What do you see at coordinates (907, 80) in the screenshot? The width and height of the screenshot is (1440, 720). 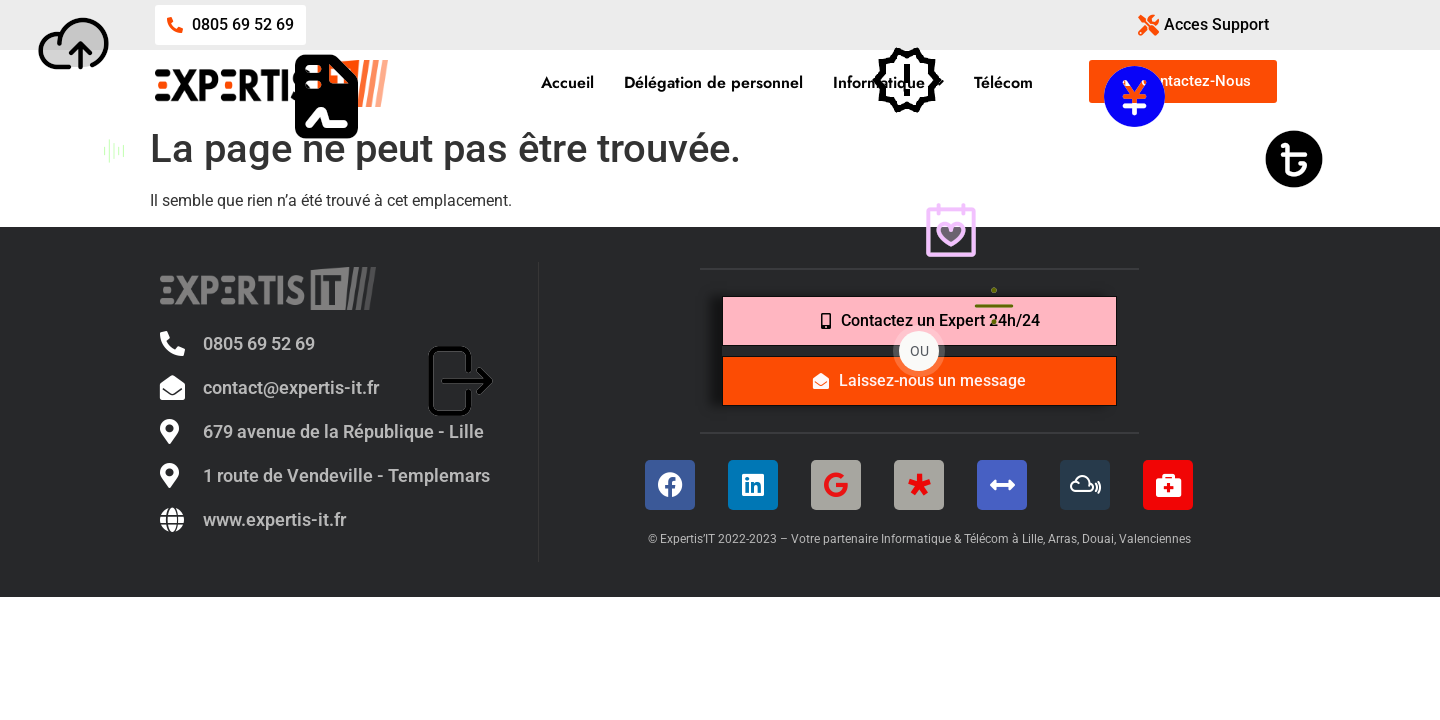 I see `indicates new or recently added content` at bounding box center [907, 80].